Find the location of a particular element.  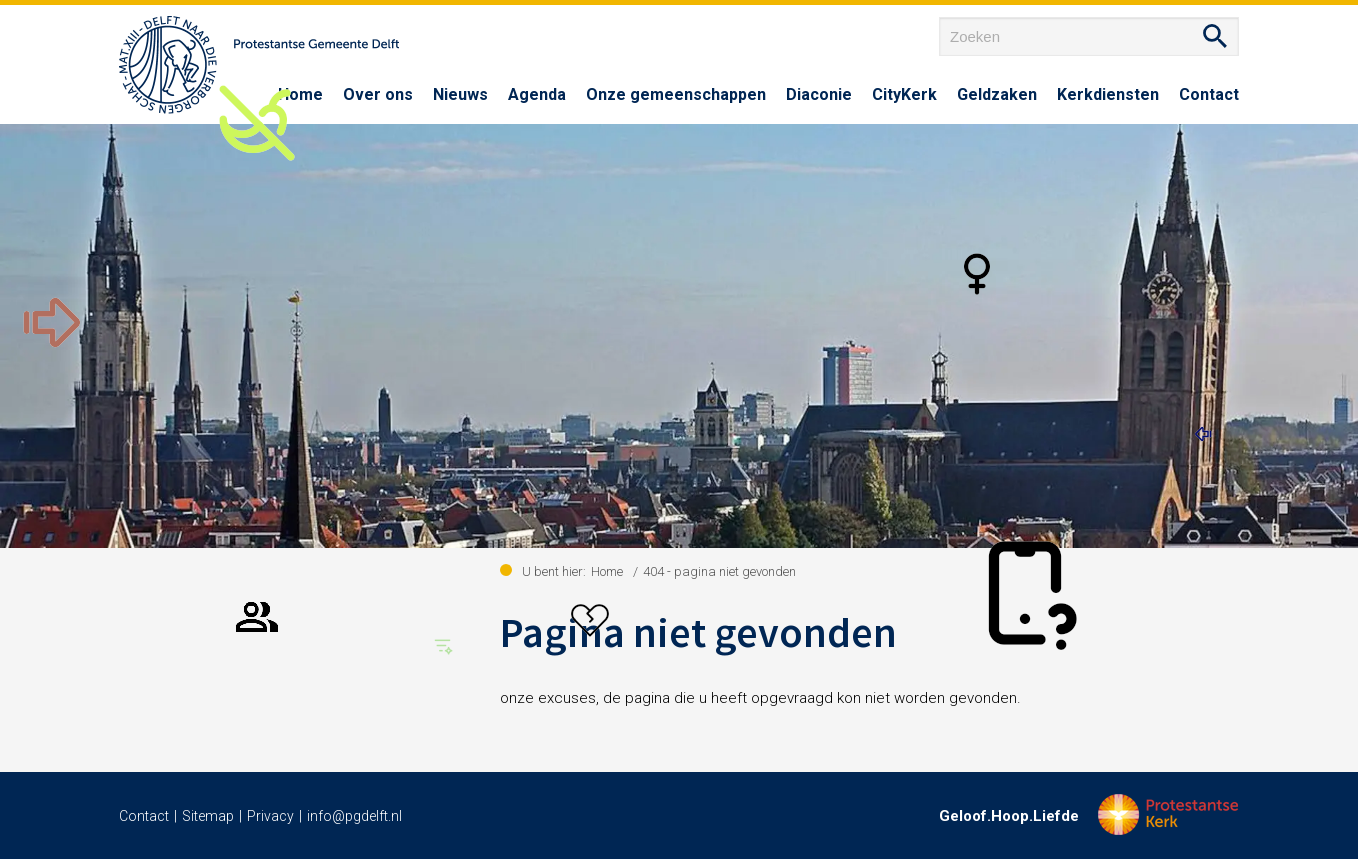

go to next step or page is located at coordinates (52, 322).